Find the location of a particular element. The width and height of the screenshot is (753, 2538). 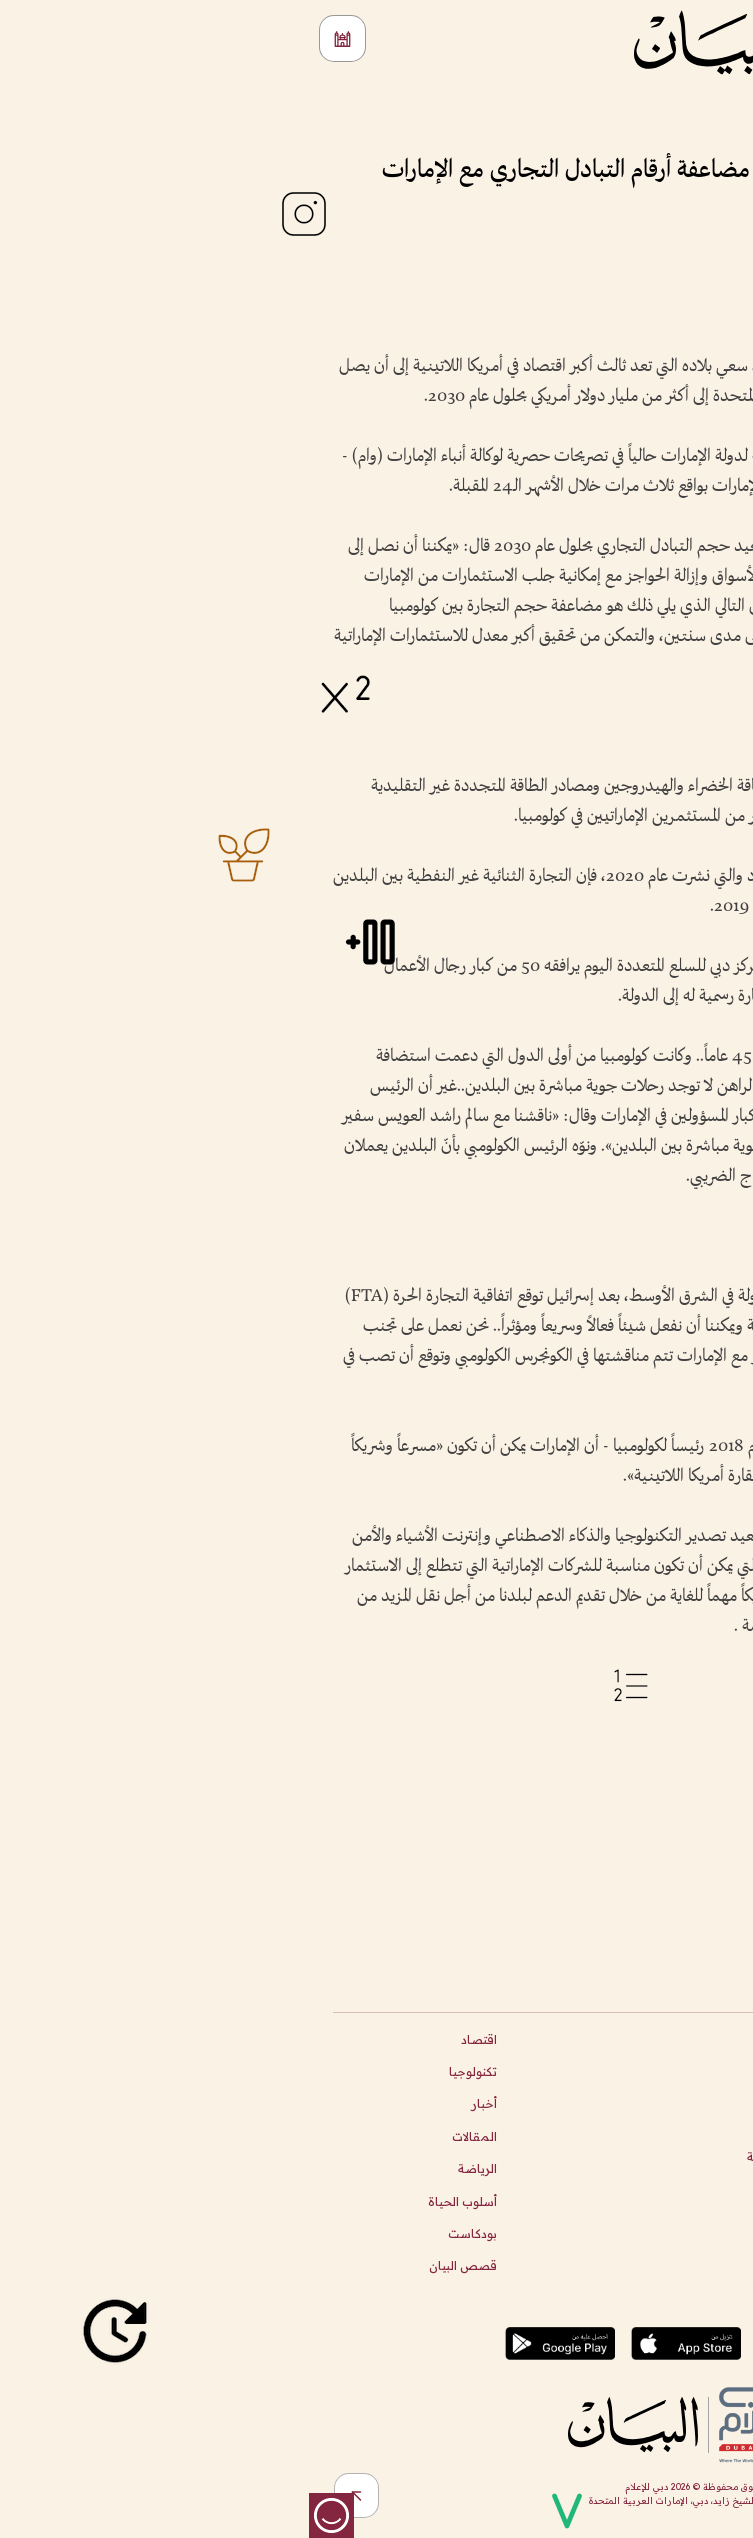

check for updates is located at coordinates (115, 2331).